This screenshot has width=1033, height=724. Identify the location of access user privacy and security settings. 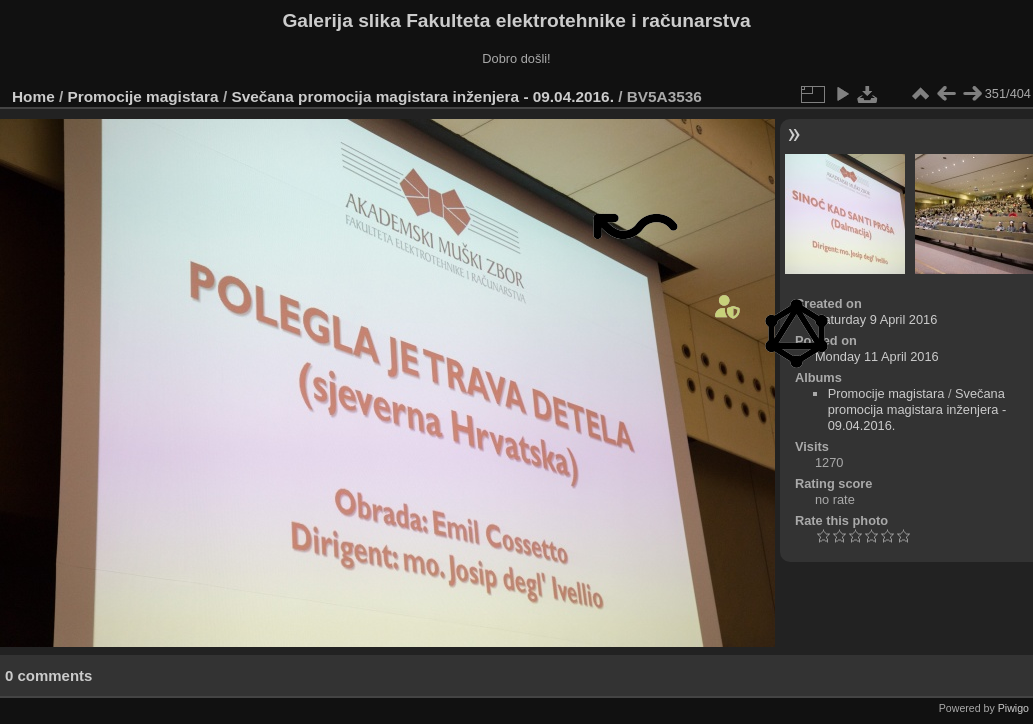
(727, 306).